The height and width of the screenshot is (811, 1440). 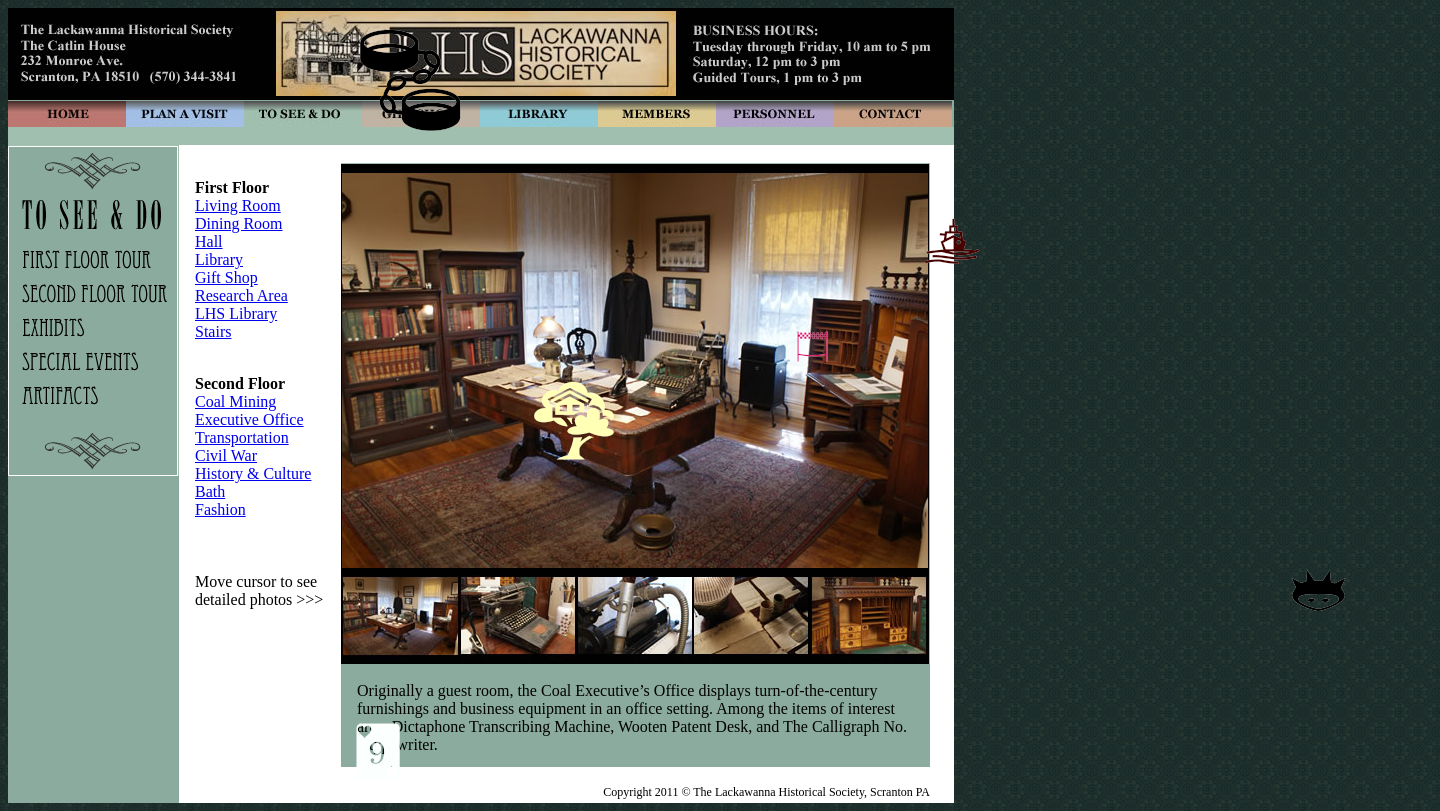 What do you see at coordinates (378, 752) in the screenshot?
I see `nine of hearts playing card` at bounding box center [378, 752].